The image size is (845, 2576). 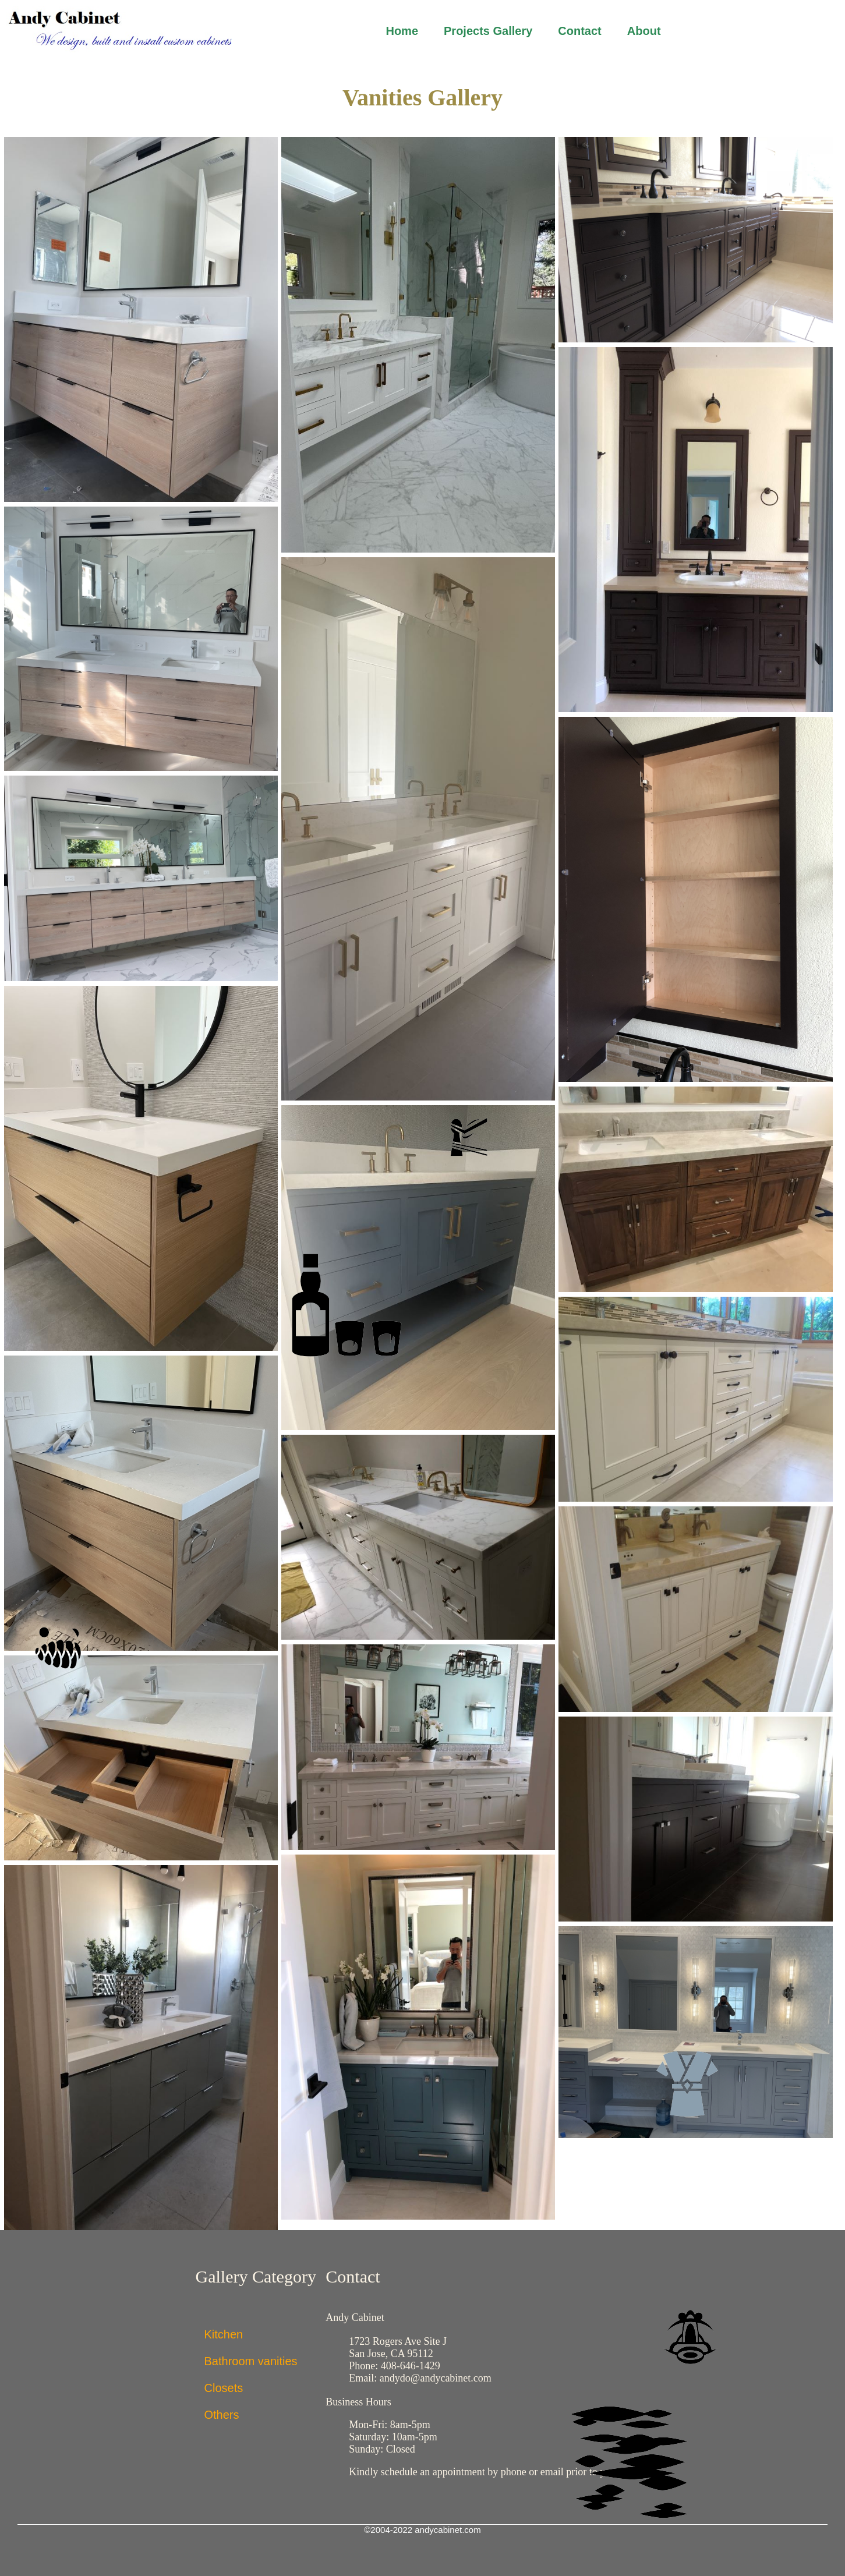 What do you see at coordinates (687, 2084) in the screenshot?
I see `select ninja armor equipment` at bounding box center [687, 2084].